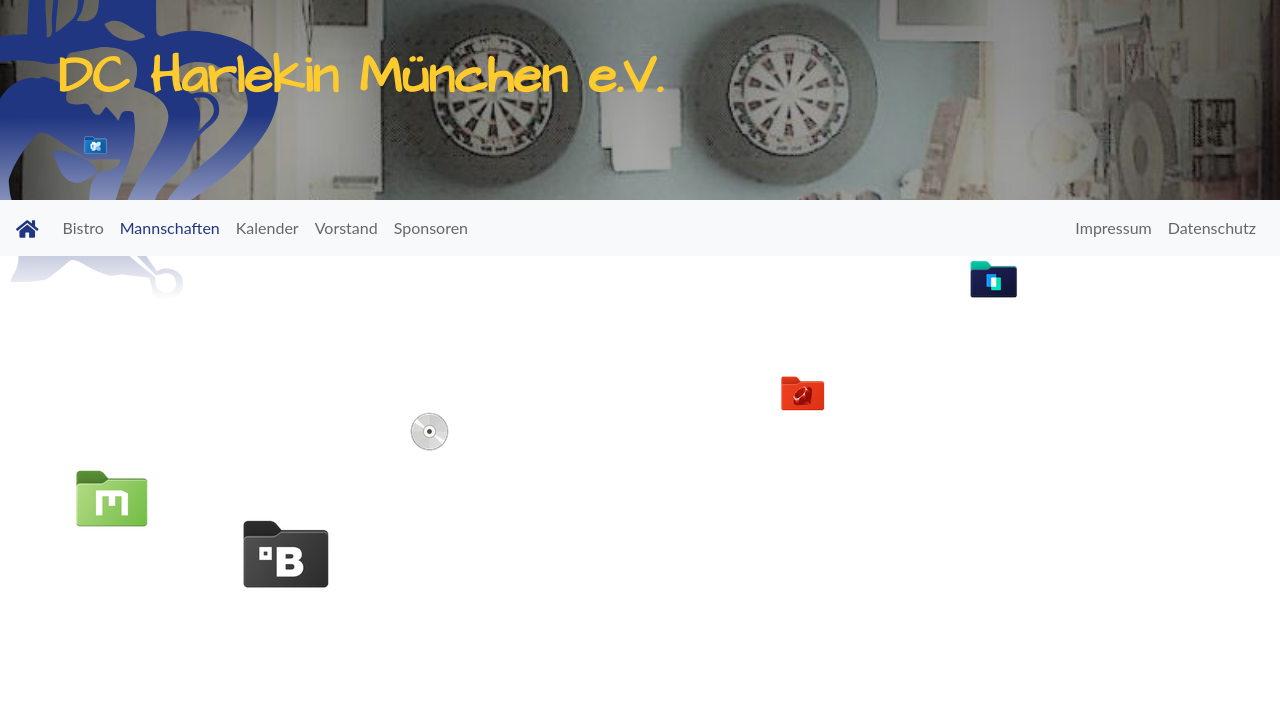  What do you see at coordinates (993, 280) in the screenshot?
I see `open wondershare mobiletrans files folder` at bounding box center [993, 280].